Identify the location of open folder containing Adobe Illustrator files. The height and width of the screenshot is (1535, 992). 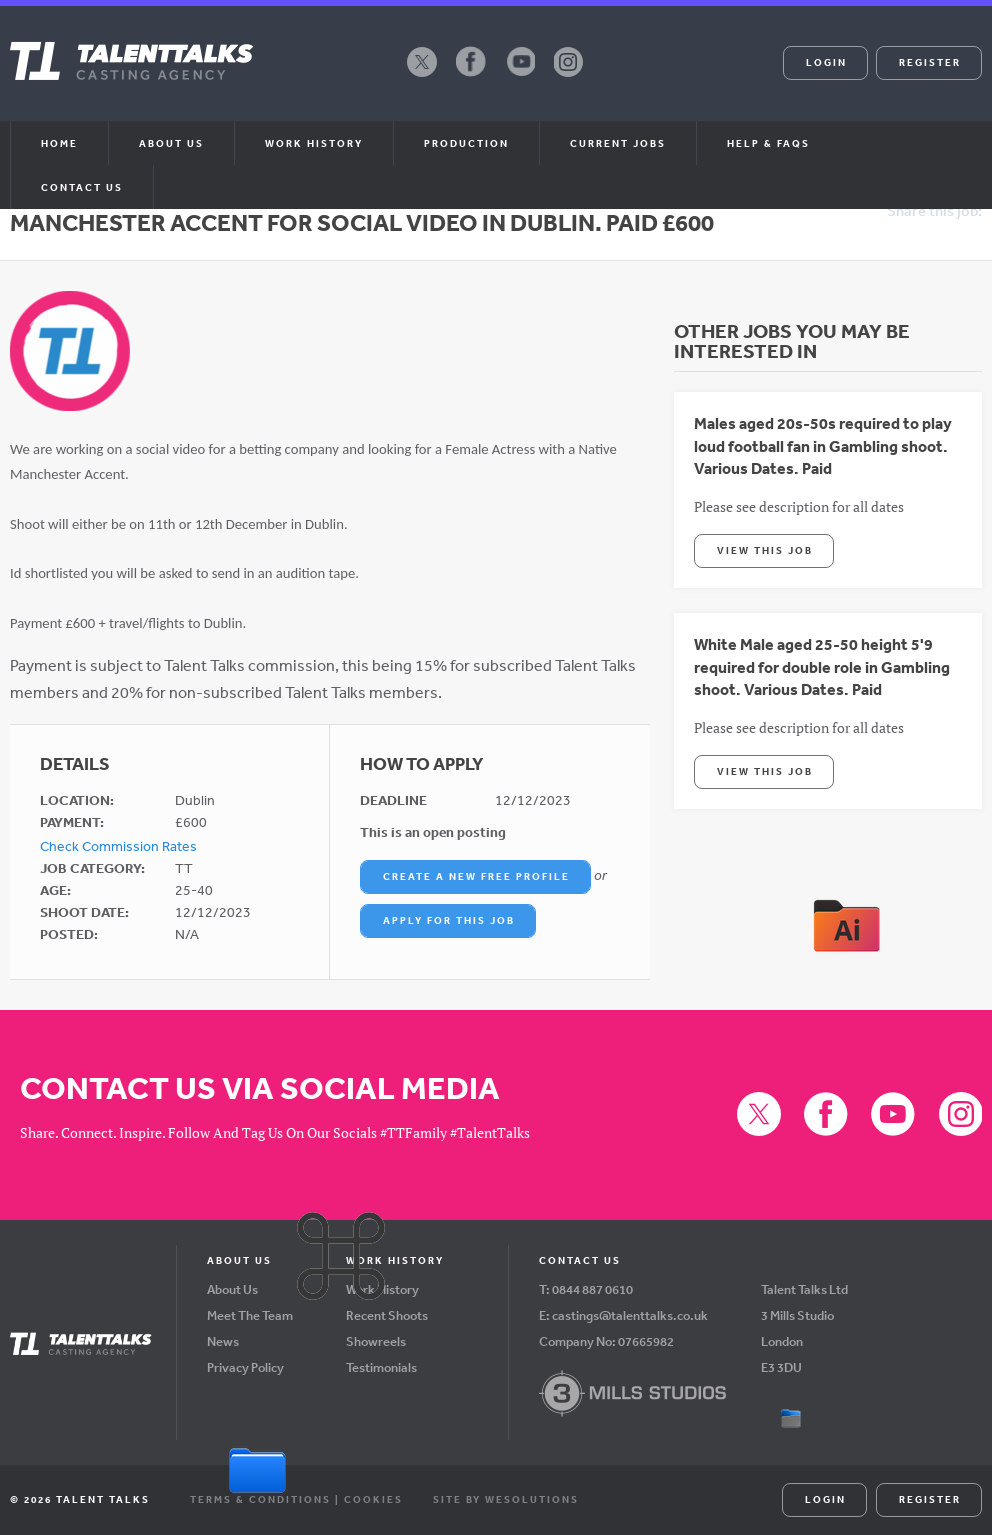
(846, 927).